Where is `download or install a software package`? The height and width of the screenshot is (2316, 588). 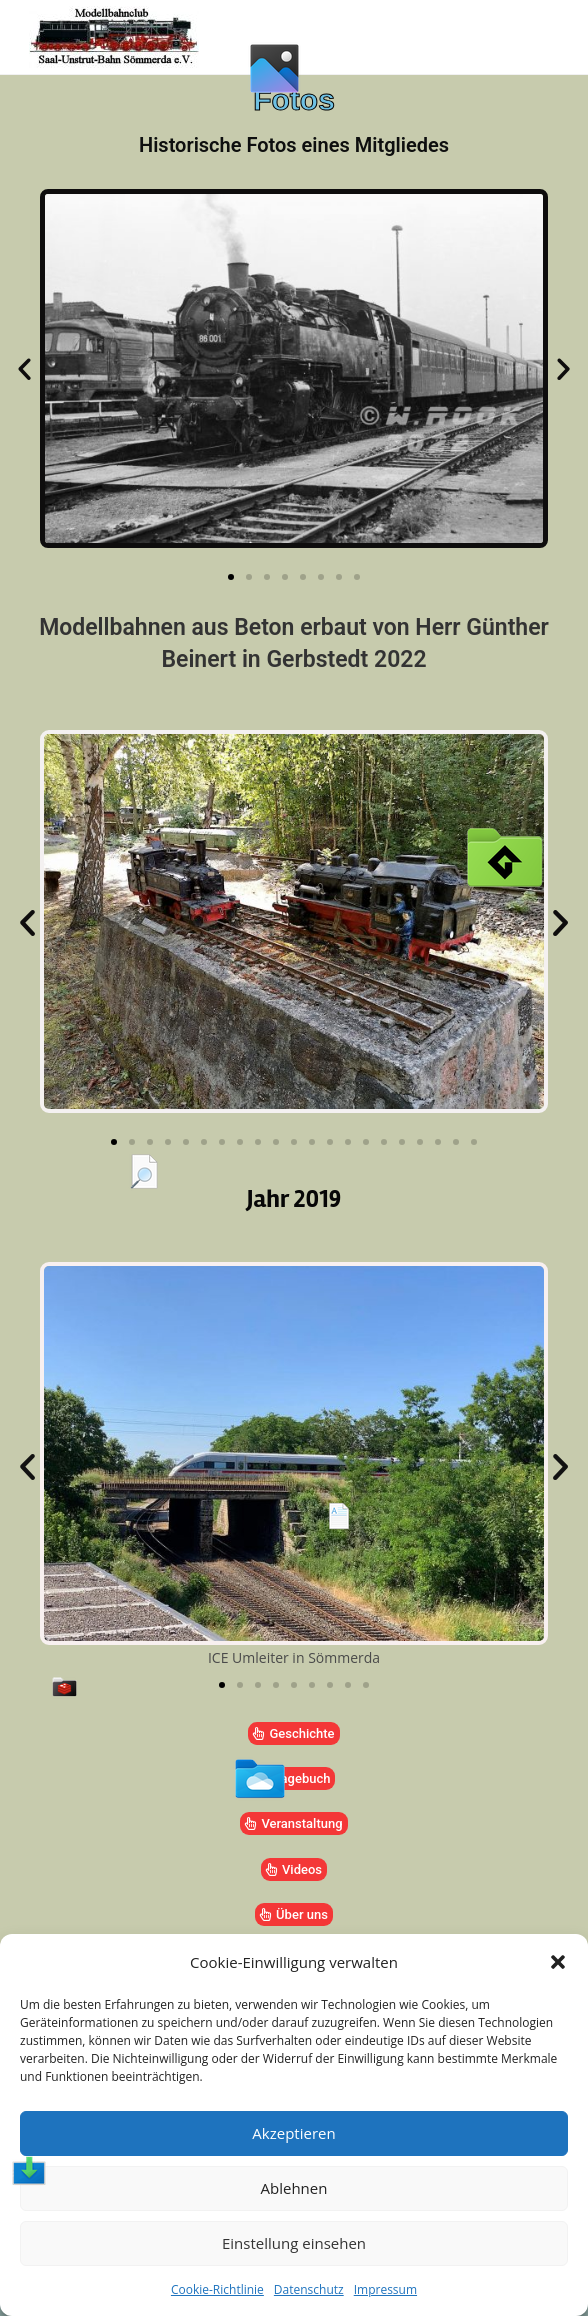
download or install a software package is located at coordinates (29, 2171).